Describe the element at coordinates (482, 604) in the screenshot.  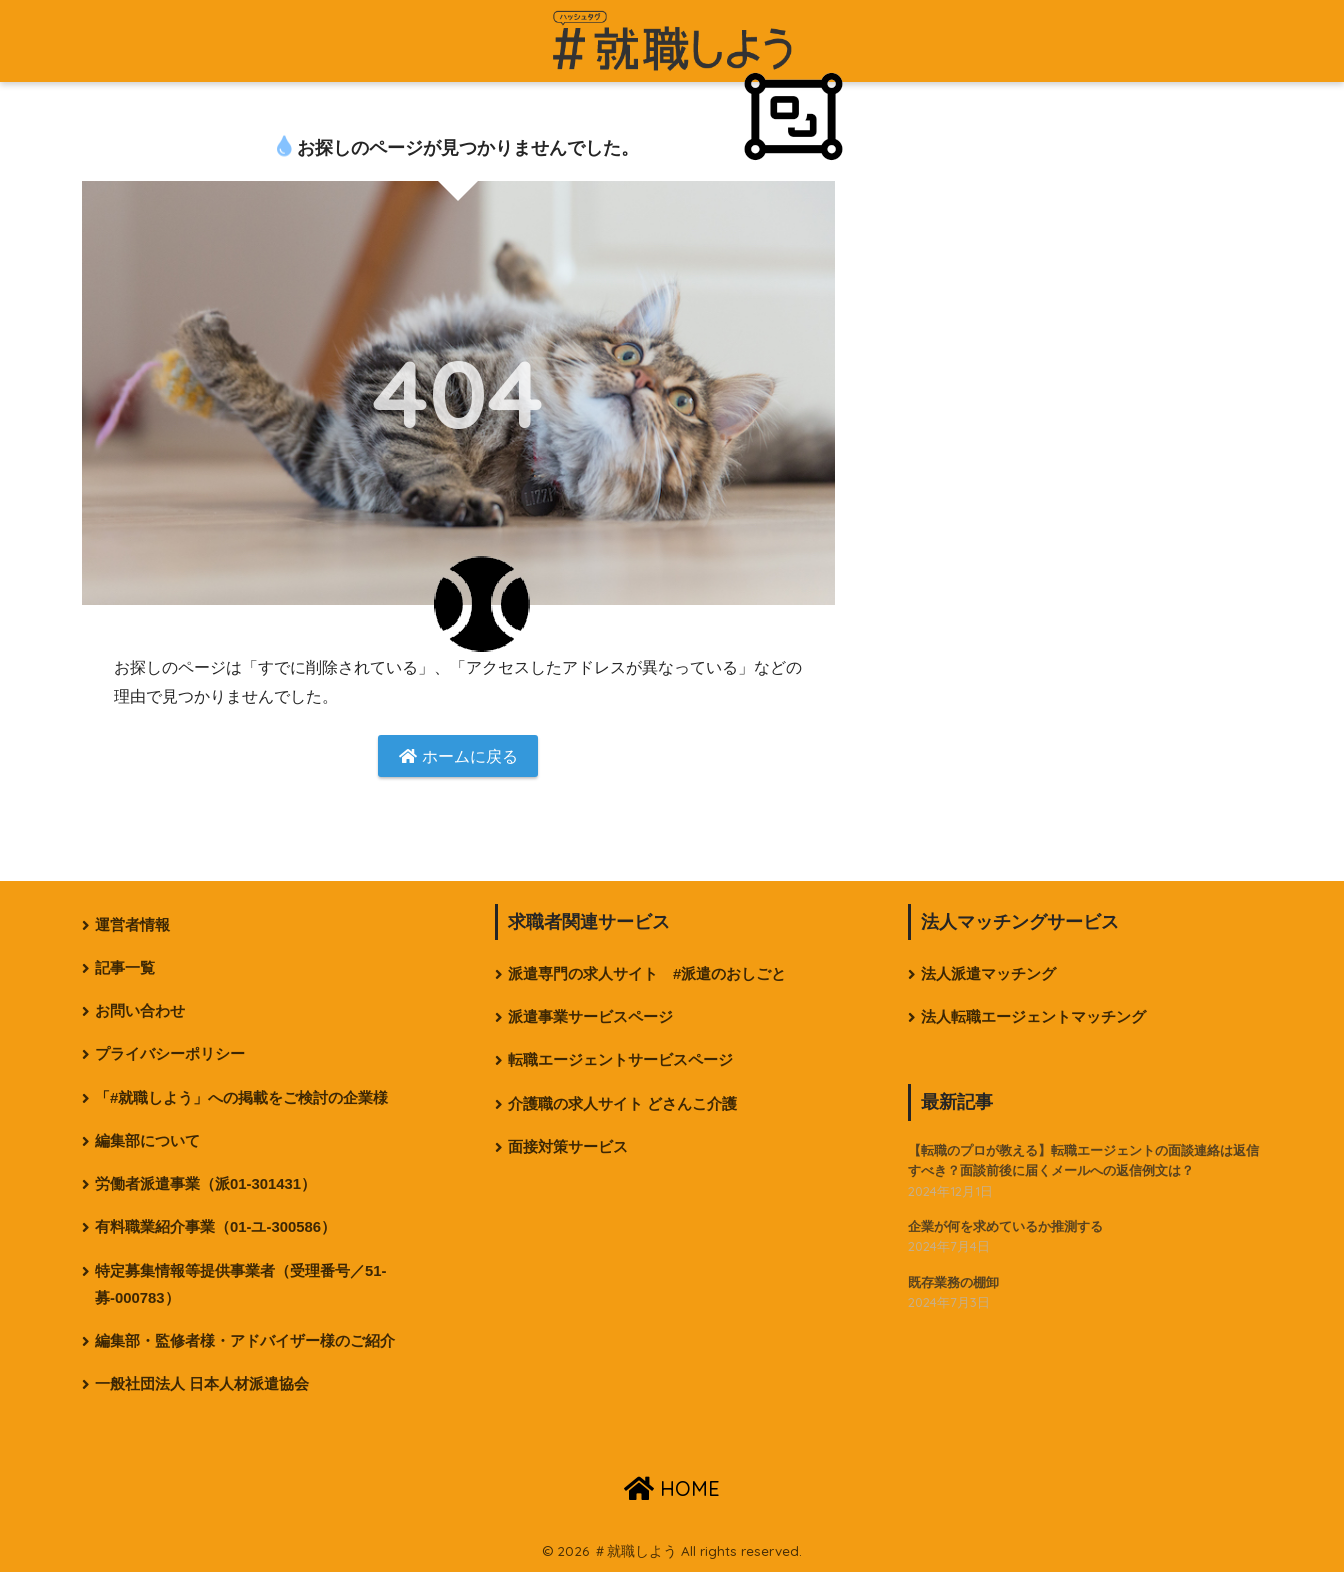
I see `access baseball or sports content` at that location.